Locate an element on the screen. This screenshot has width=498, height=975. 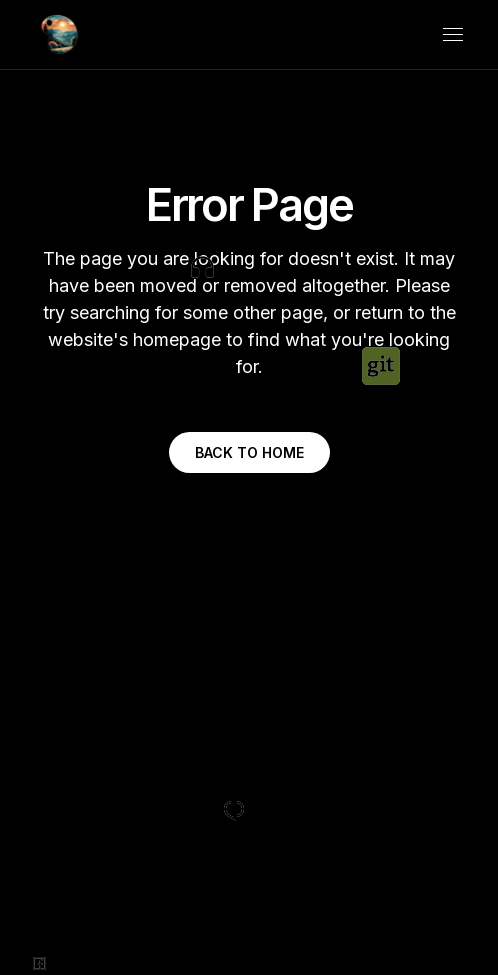
open chat or messaging is located at coordinates (234, 810).